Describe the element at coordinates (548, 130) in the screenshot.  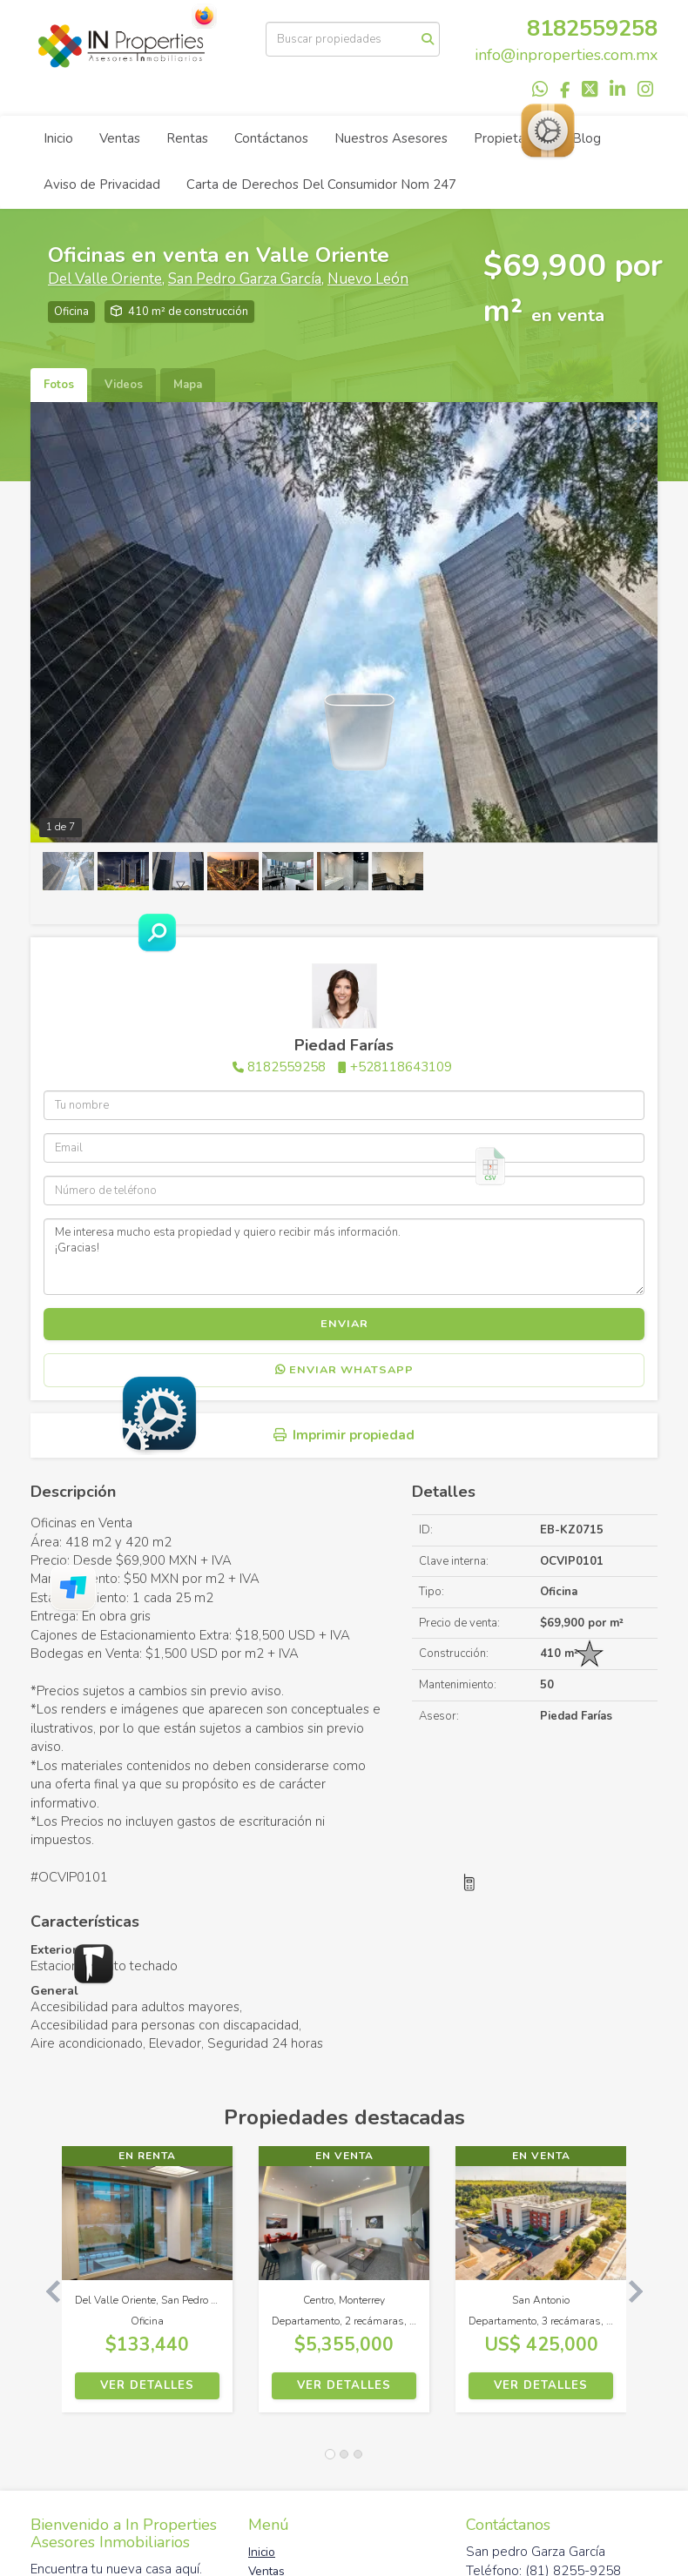
I see `executable application file` at that location.